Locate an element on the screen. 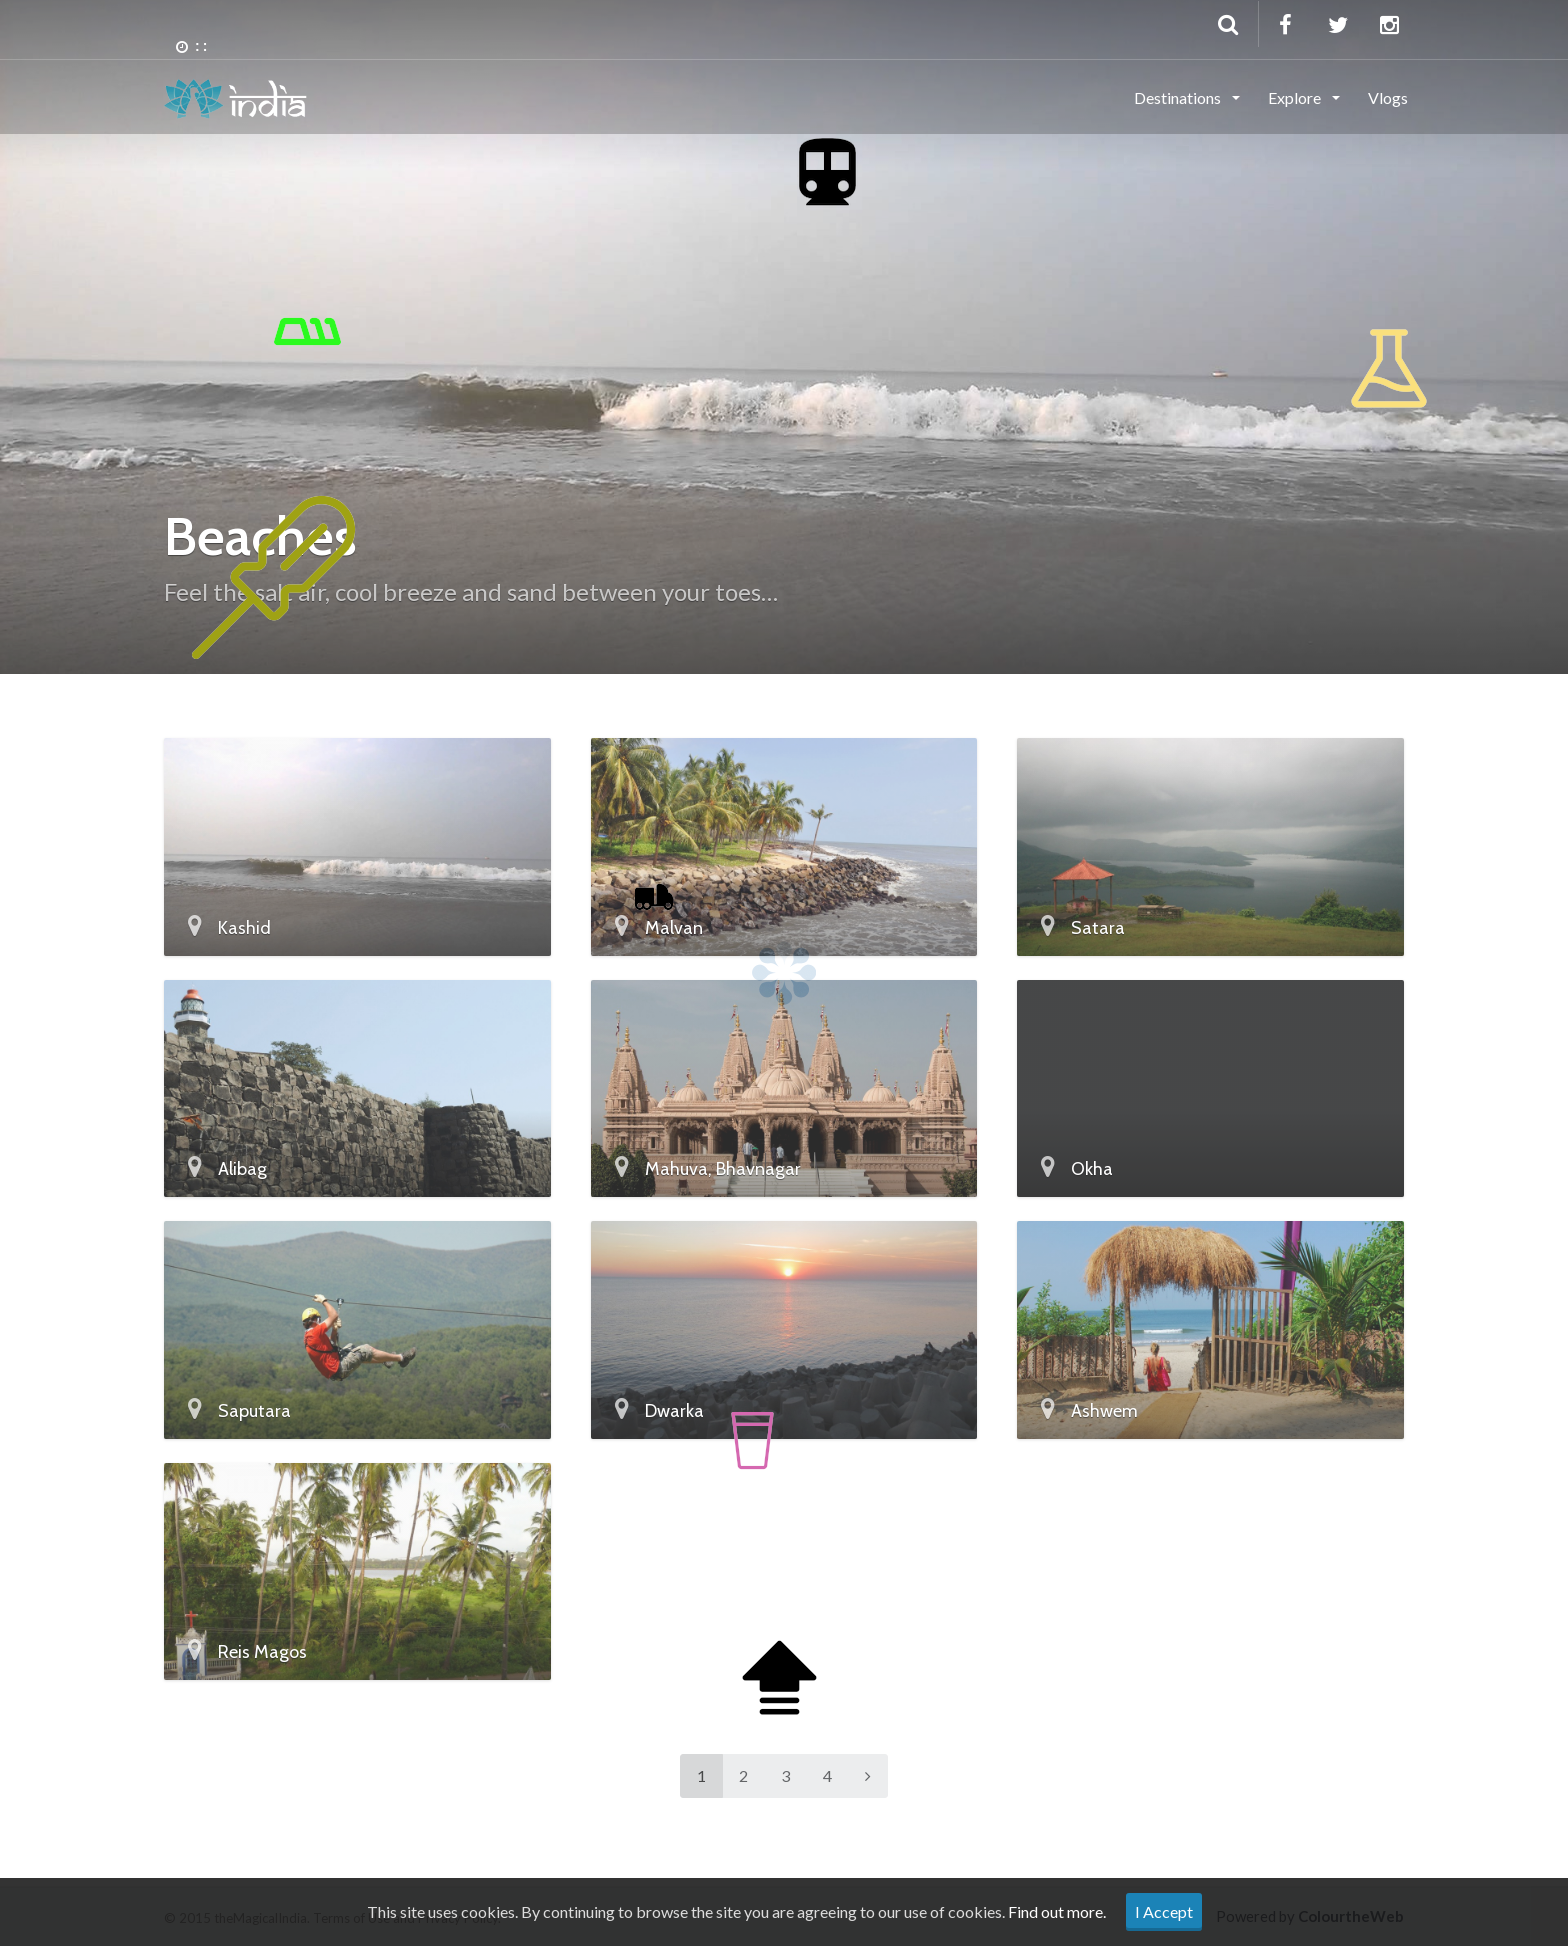 Image resolution: width=1568 pixels, height=1946 pixels. get subway or metro directions is located at coordinates (827, 173).